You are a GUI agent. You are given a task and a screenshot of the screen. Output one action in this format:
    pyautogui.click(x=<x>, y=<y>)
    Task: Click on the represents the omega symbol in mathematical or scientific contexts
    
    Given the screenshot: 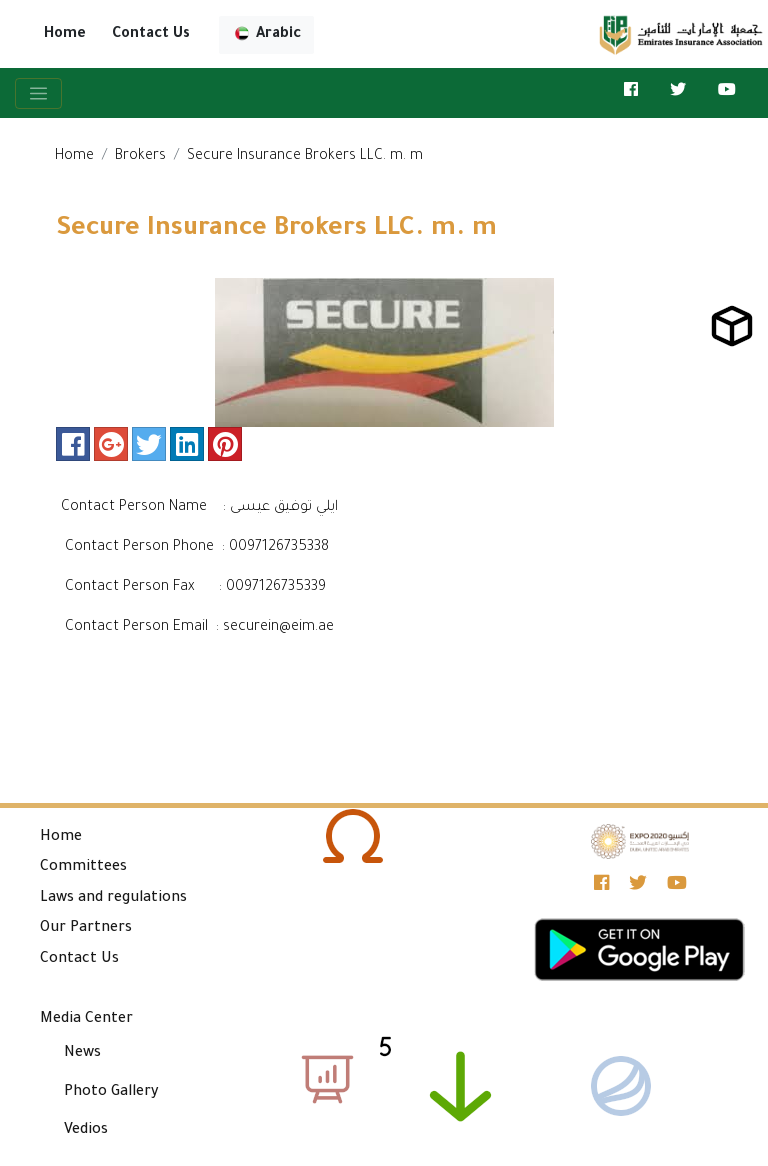 What is the action you would take?
    pyautogui.click(x=353, y=836)
    